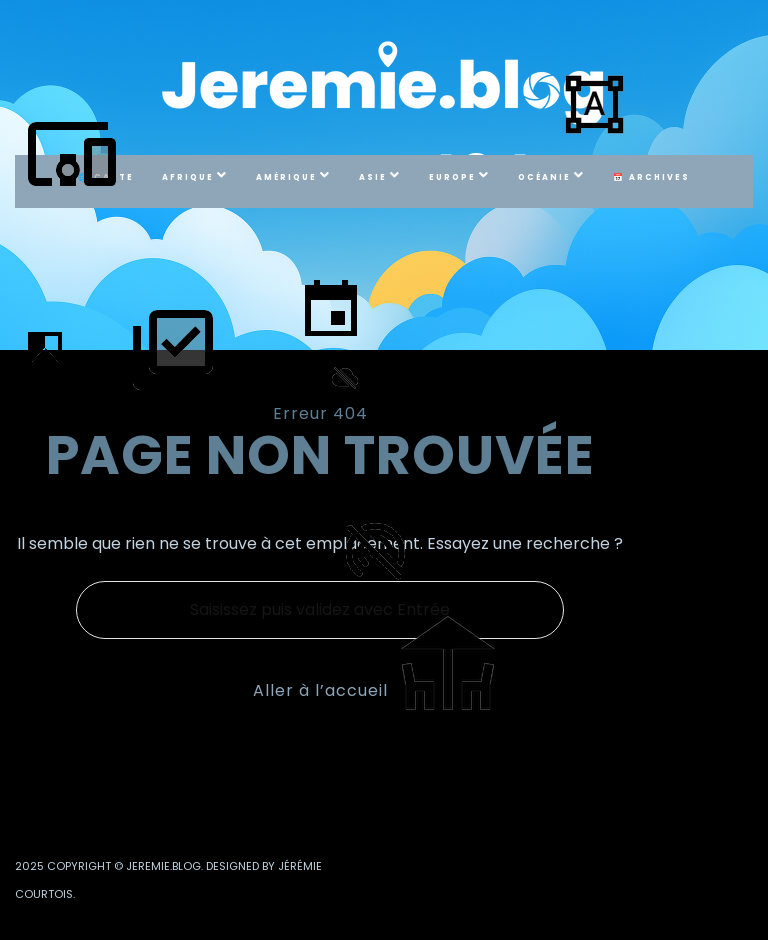 This screenshot has width=768, height=940. I want to click on view calendar or scheduled events, so click(331, 308).